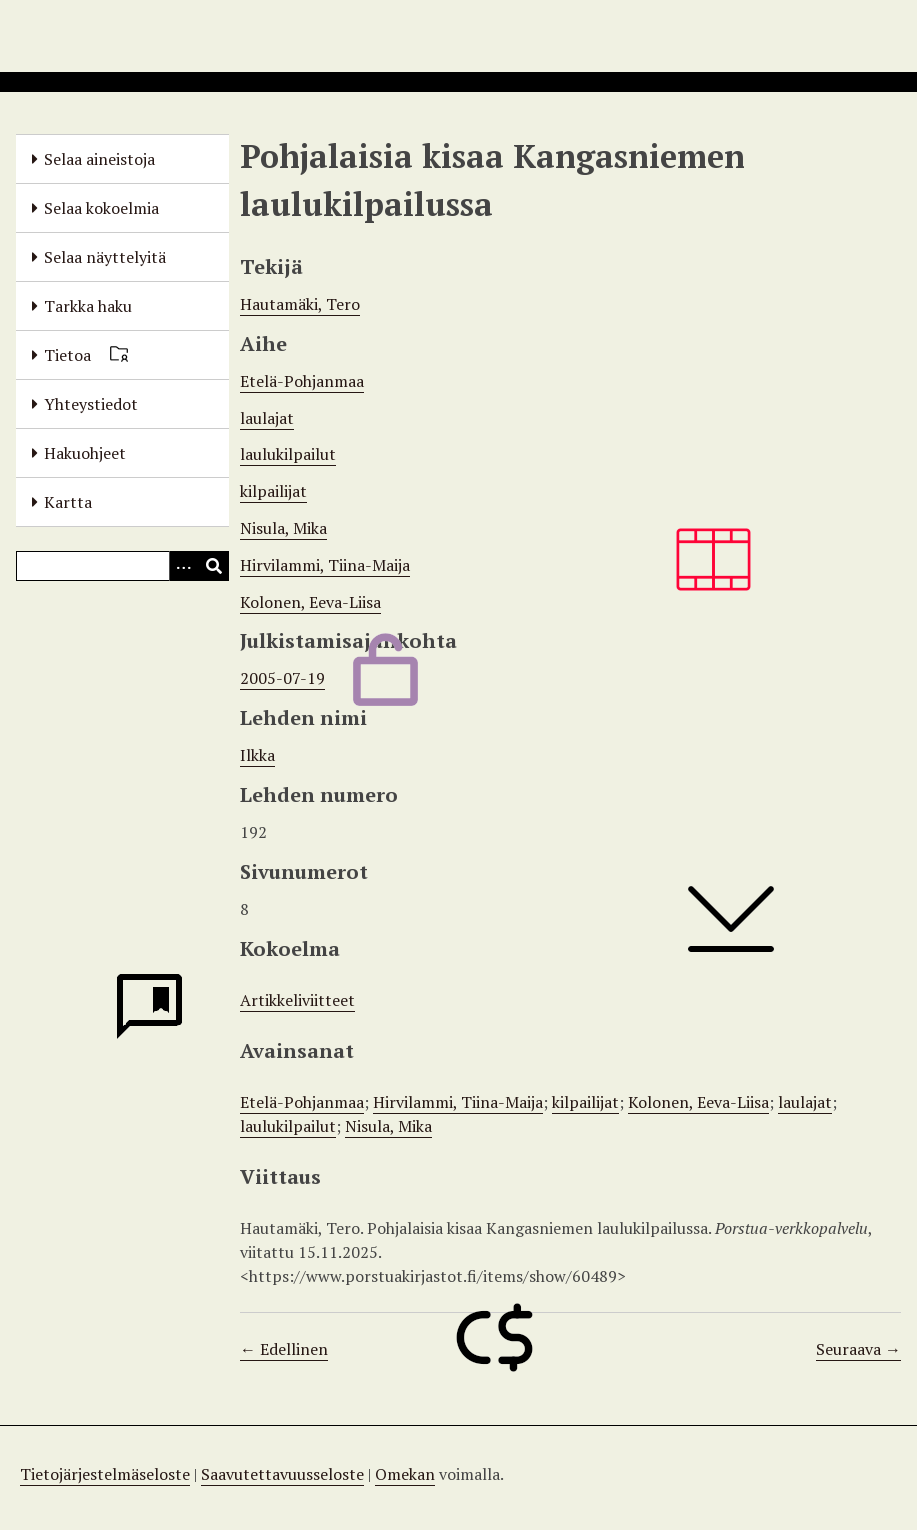  What do you see at coordinates (119, 353) in the screenshot?
I see `access user profile folder` at bounding box center [119, 353].